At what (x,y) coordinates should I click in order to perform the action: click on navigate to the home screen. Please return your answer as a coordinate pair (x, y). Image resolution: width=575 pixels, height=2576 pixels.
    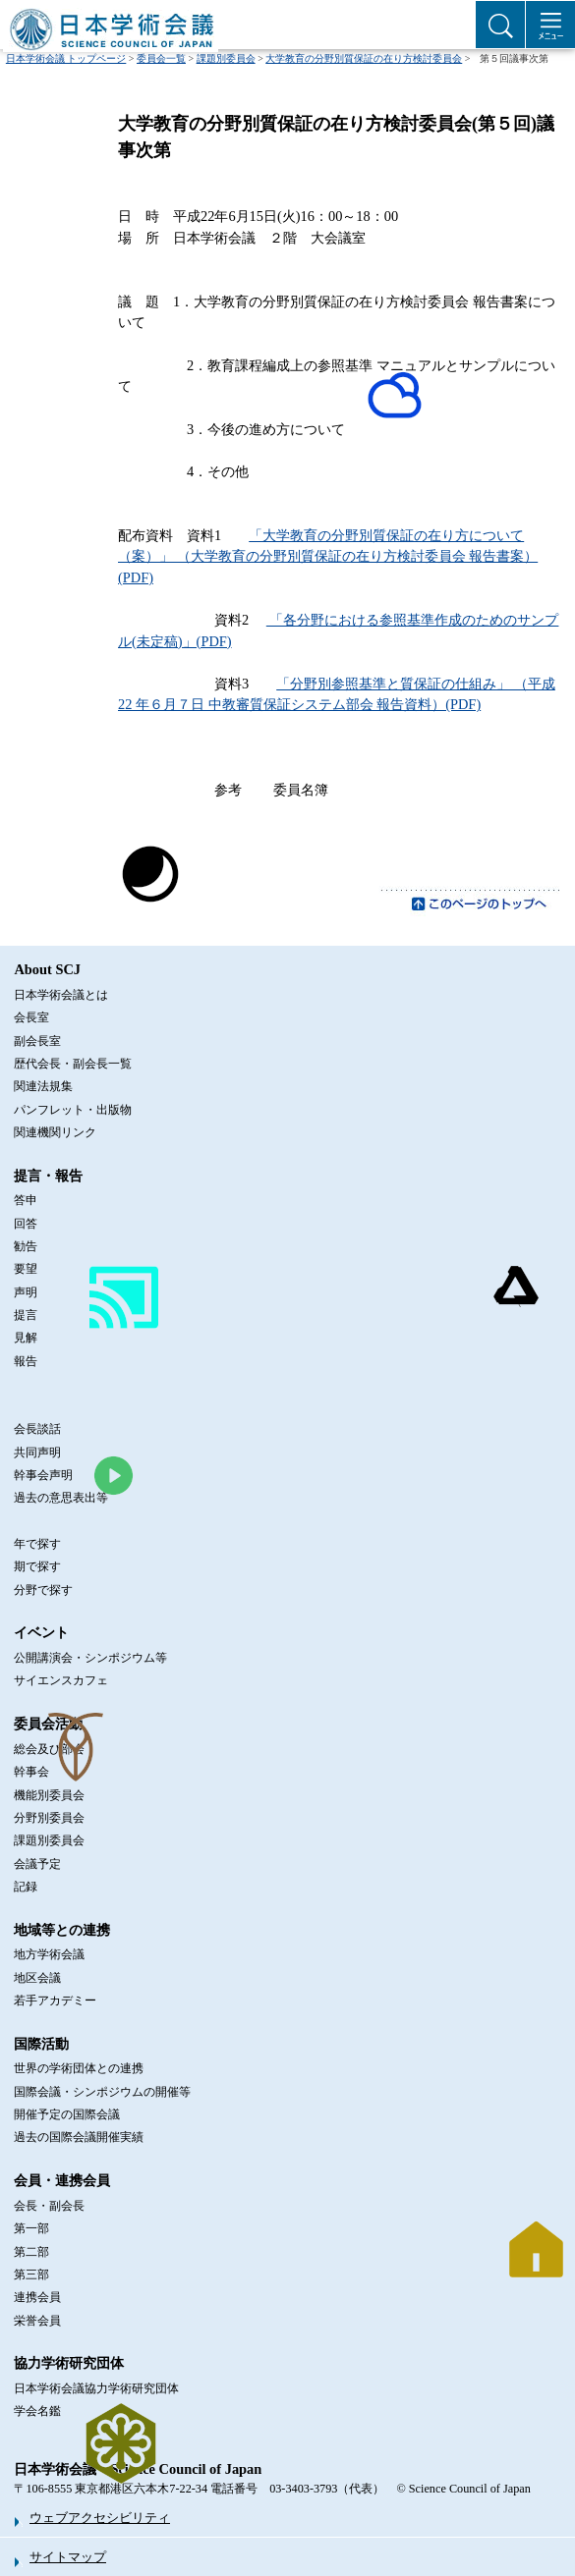
    Looking at the image, I should click on (536, 2250).